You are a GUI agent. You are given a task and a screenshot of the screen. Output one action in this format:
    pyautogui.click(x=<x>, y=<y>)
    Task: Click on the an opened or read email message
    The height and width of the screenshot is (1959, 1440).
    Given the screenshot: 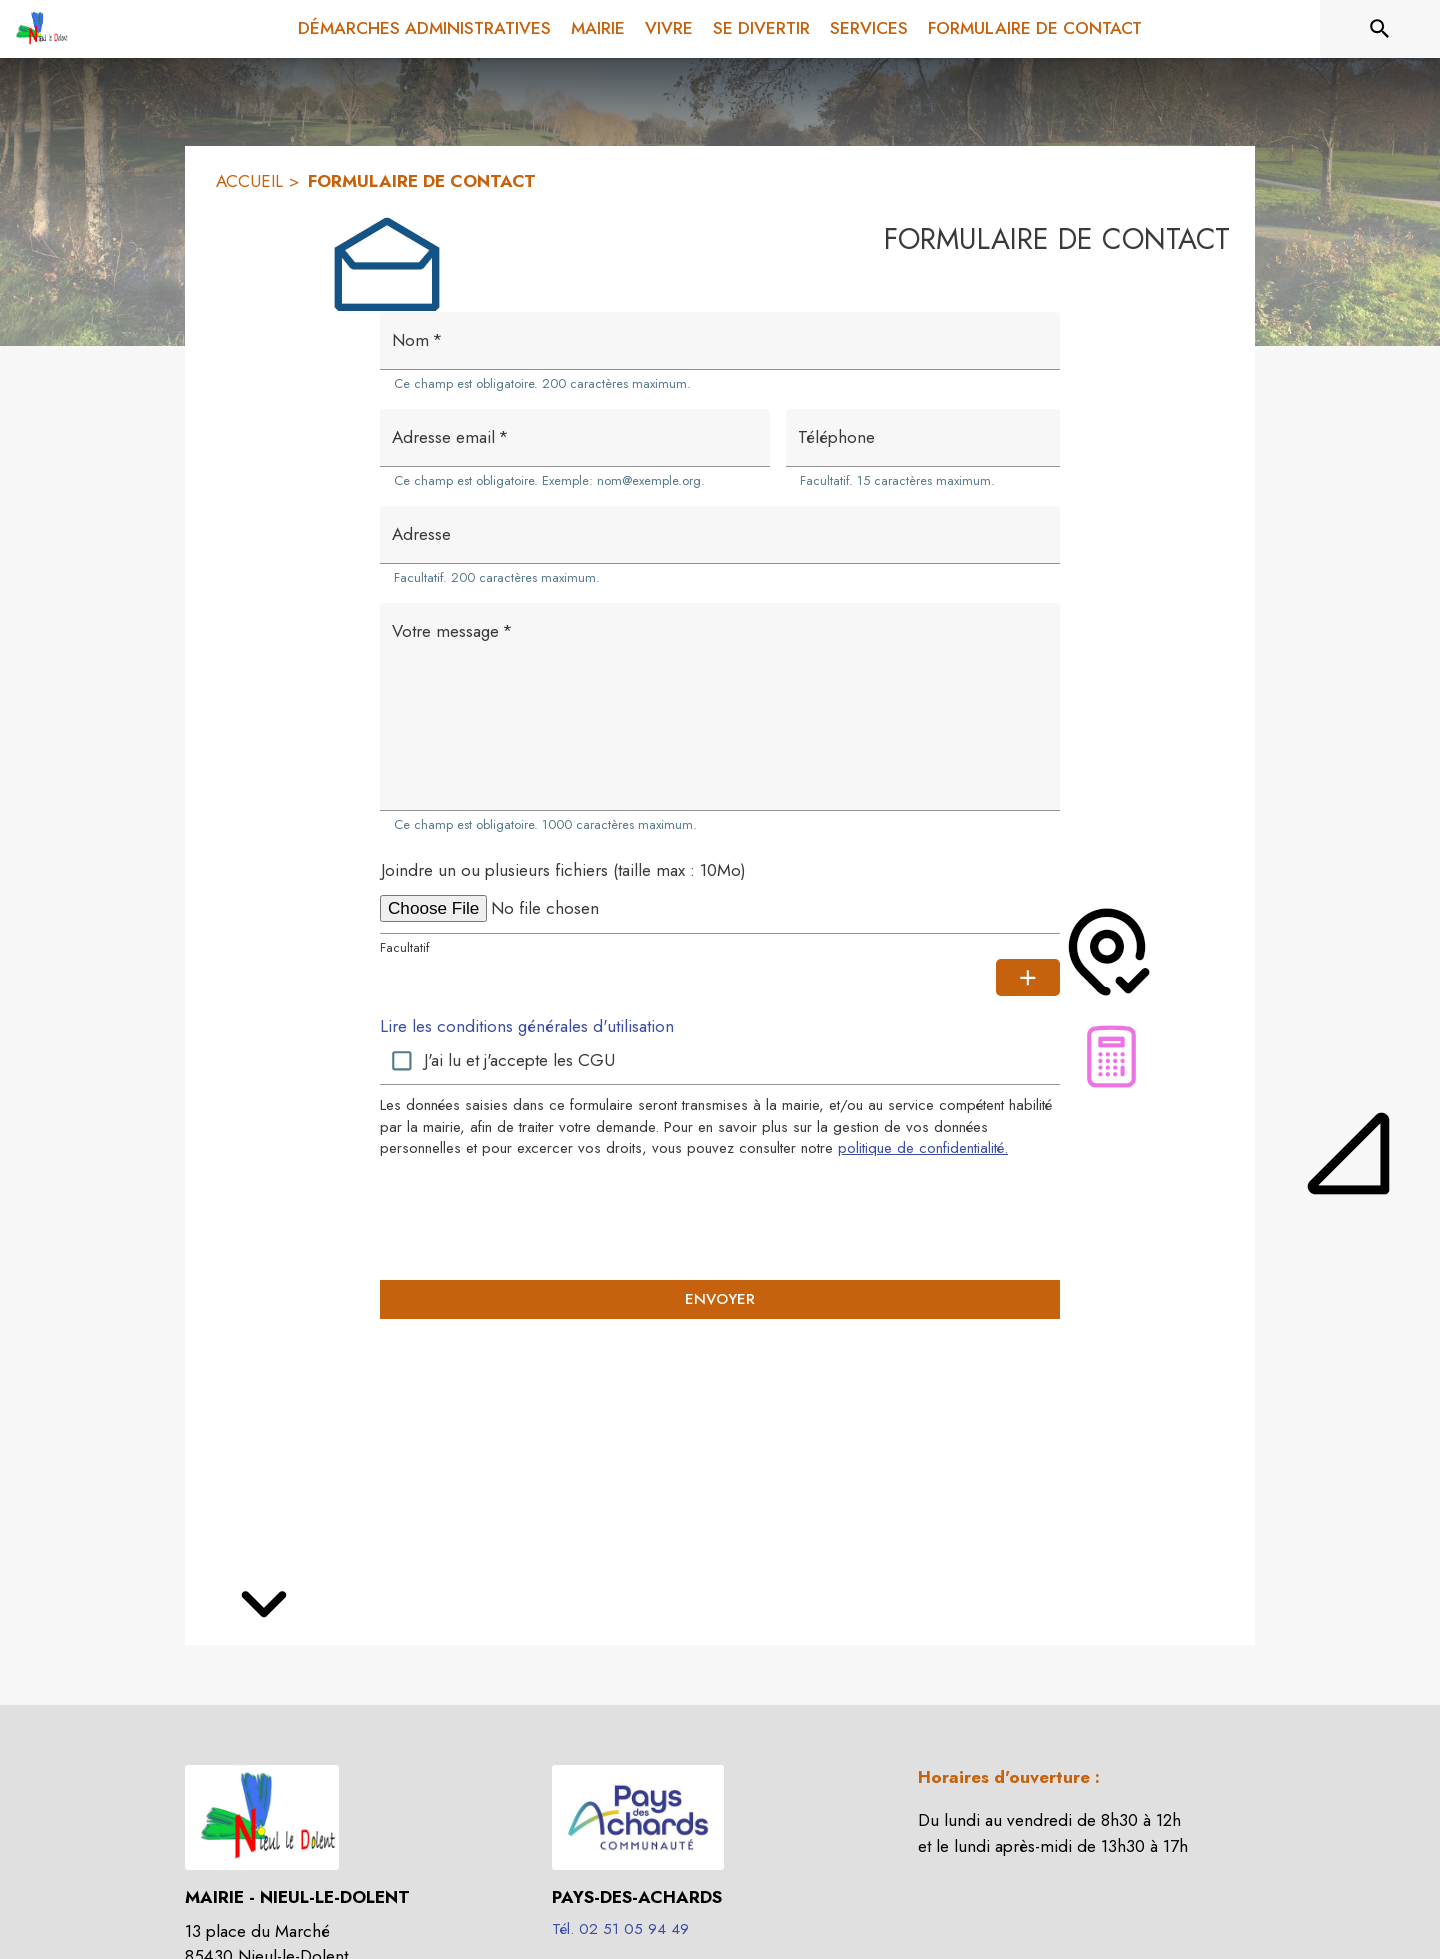 What is the action you would take?
    pyautogui.click(x=387, y=266)
    